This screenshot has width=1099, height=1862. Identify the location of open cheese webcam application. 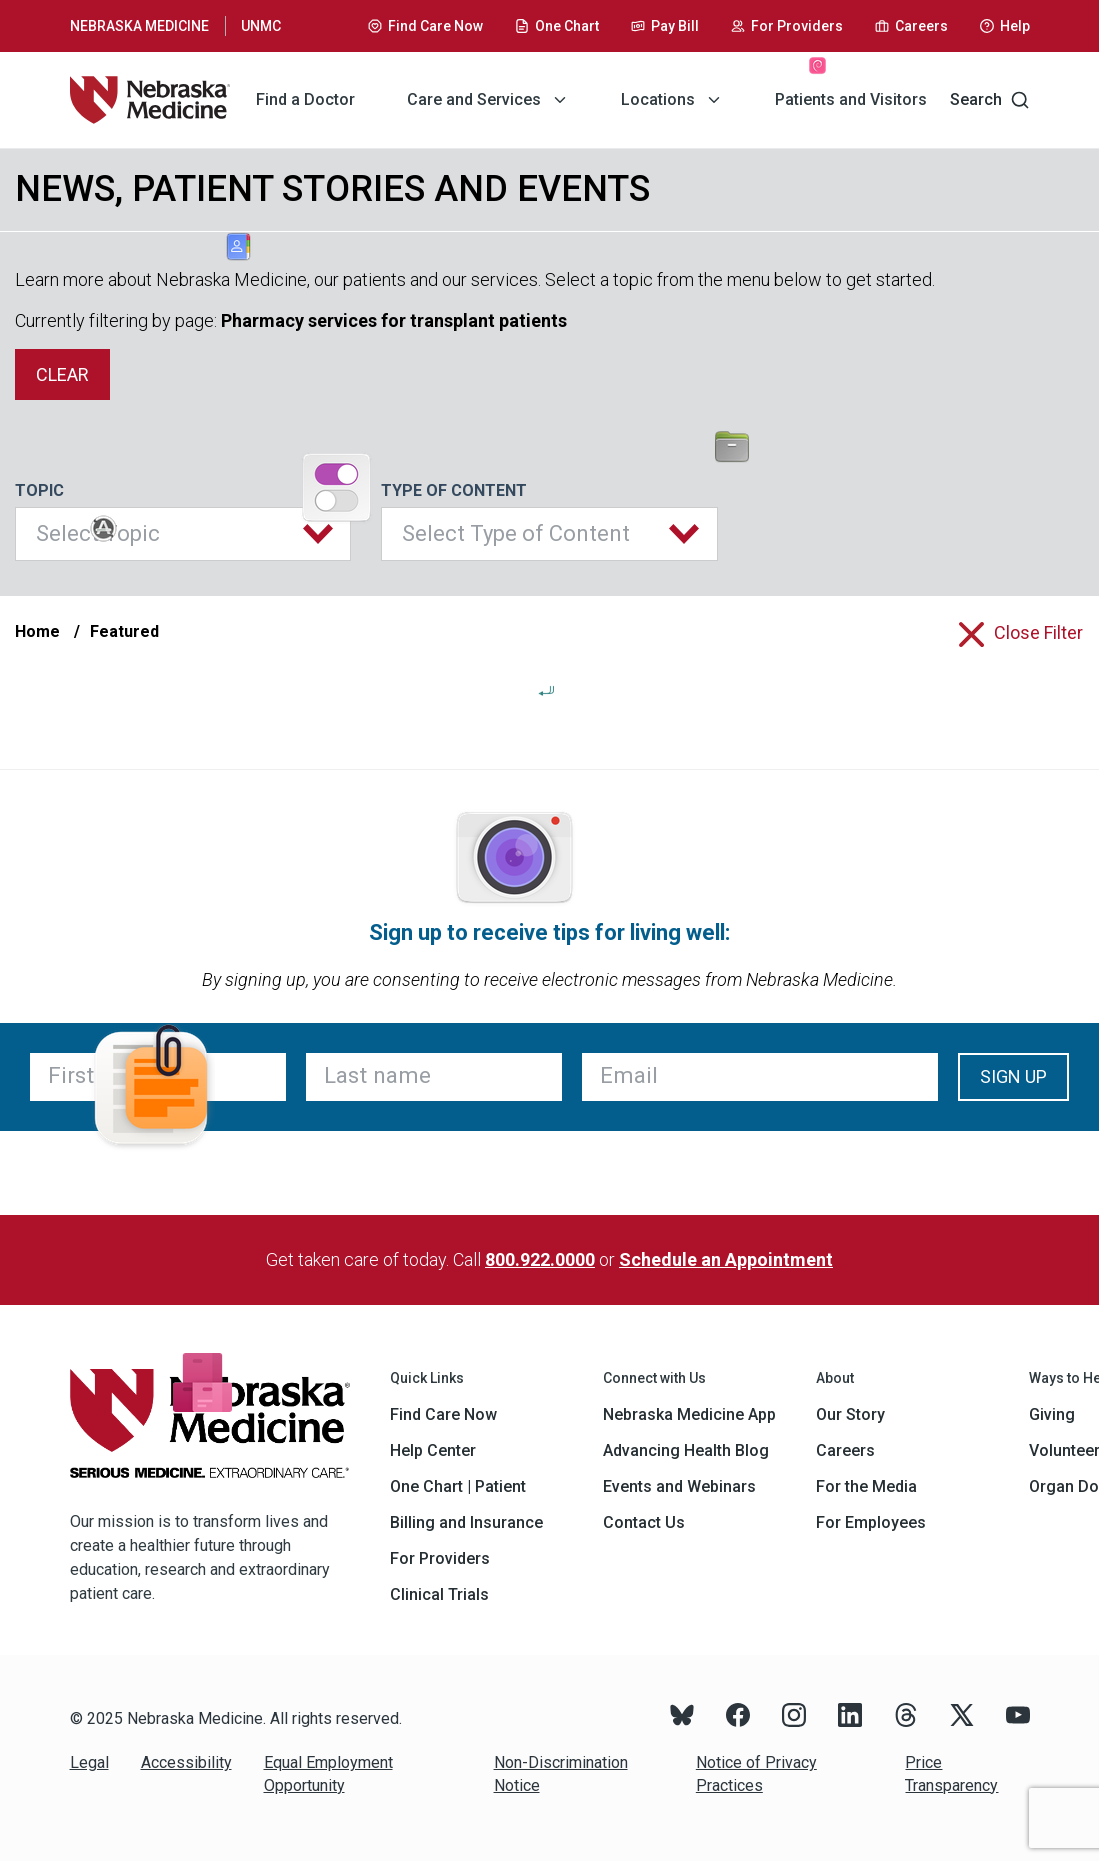
(514, 857).